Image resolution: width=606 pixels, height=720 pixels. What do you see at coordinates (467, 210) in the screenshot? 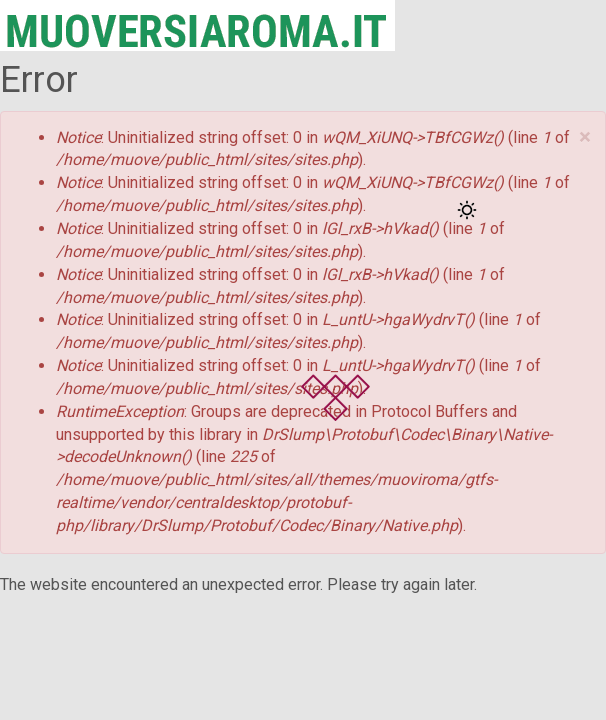
I see `toggle light mode or theme` at bounding box center [467, 210].